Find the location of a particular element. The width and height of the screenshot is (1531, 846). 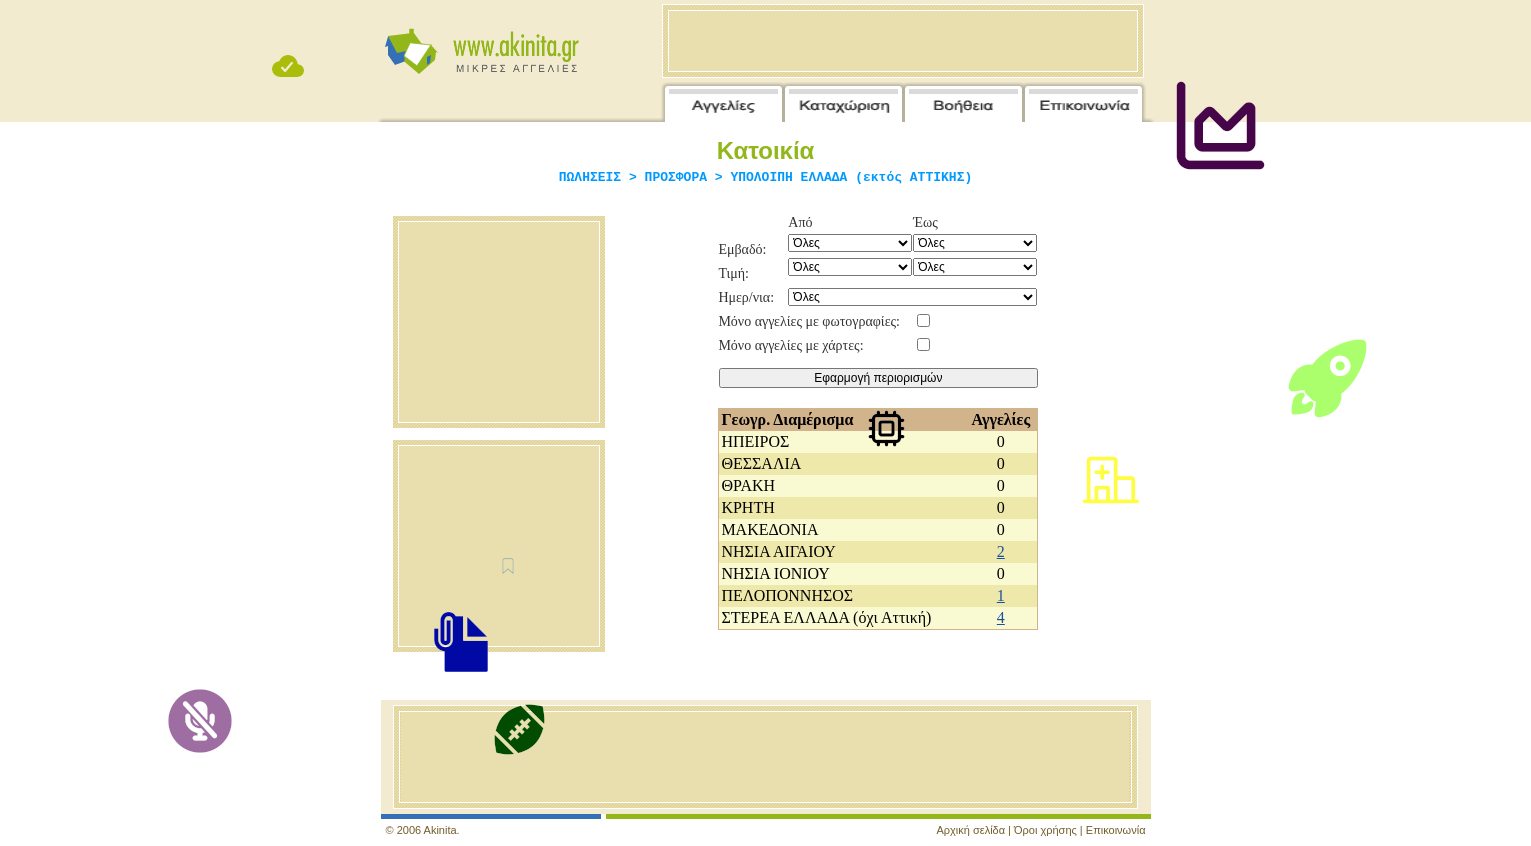

view american football scores or content is located at coordinates (519, 729).